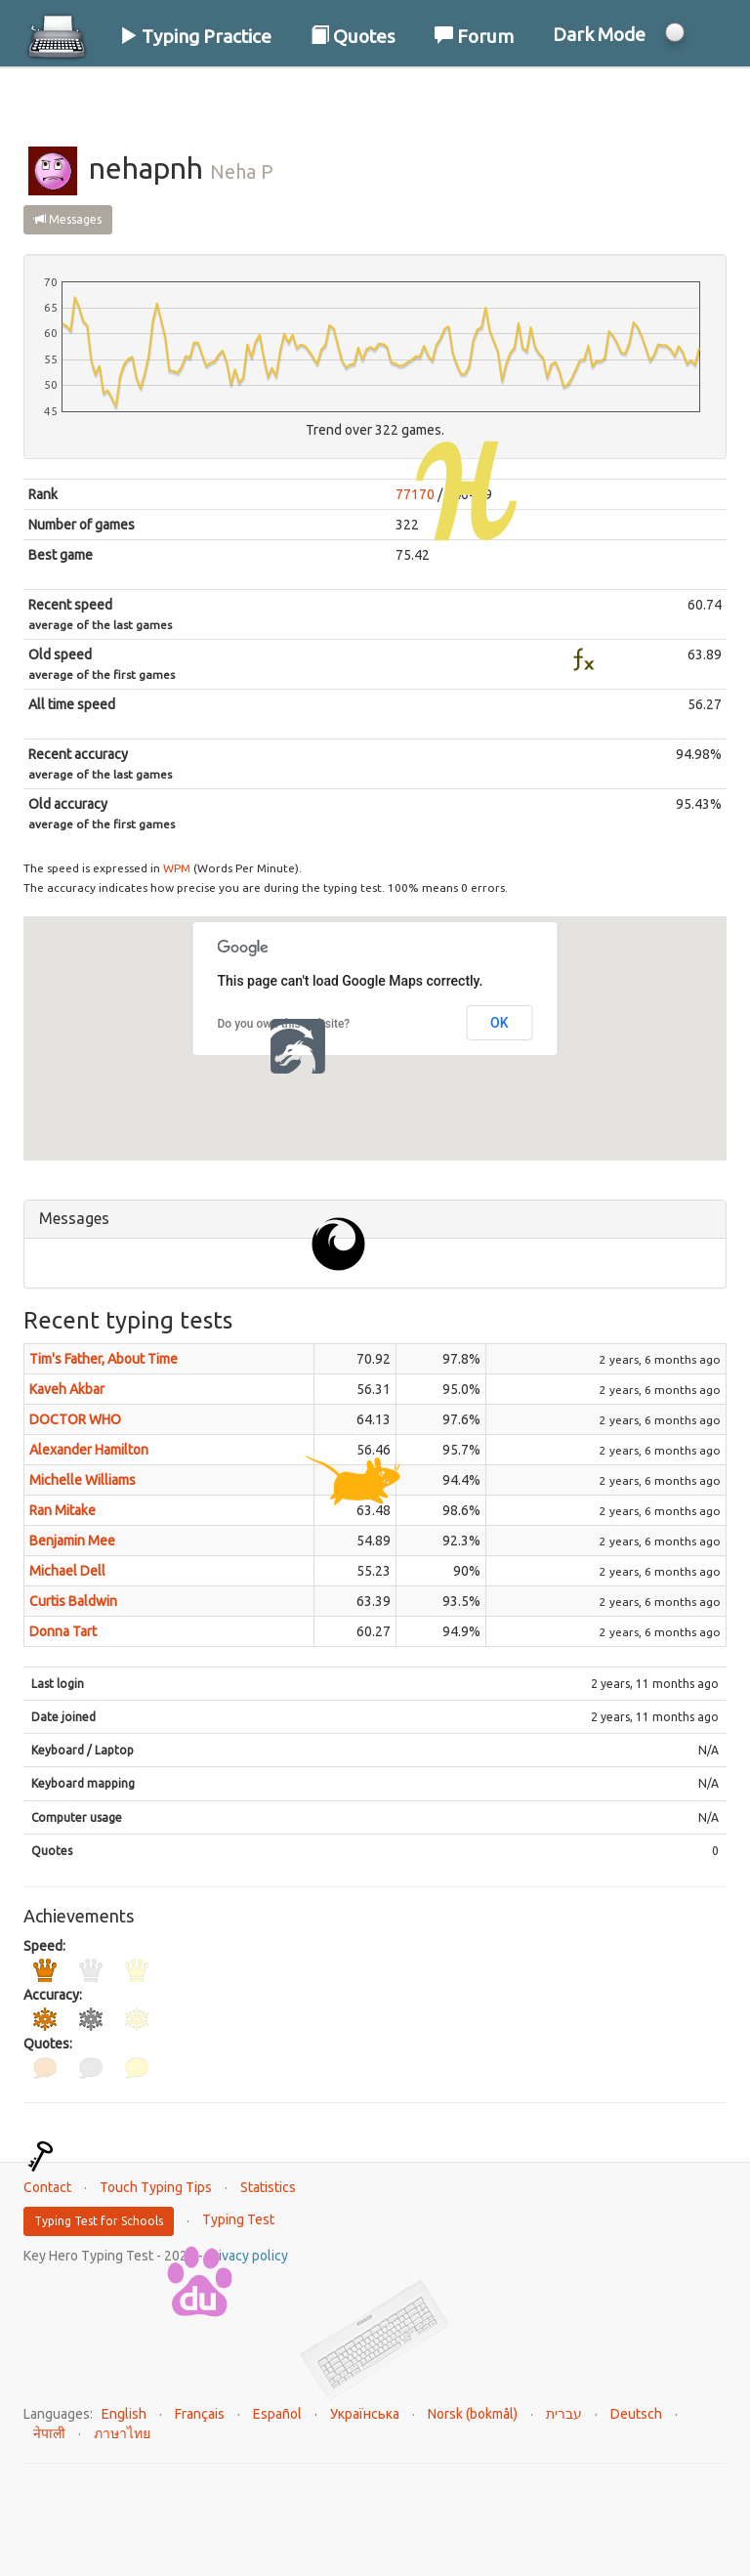 The width and height of the screenshot is (750, 2576). What do you see at coordinates (298, 1046) in the screenshot?
I see `open LightBurn laser cutting software` at bounding box center [298, 1046].